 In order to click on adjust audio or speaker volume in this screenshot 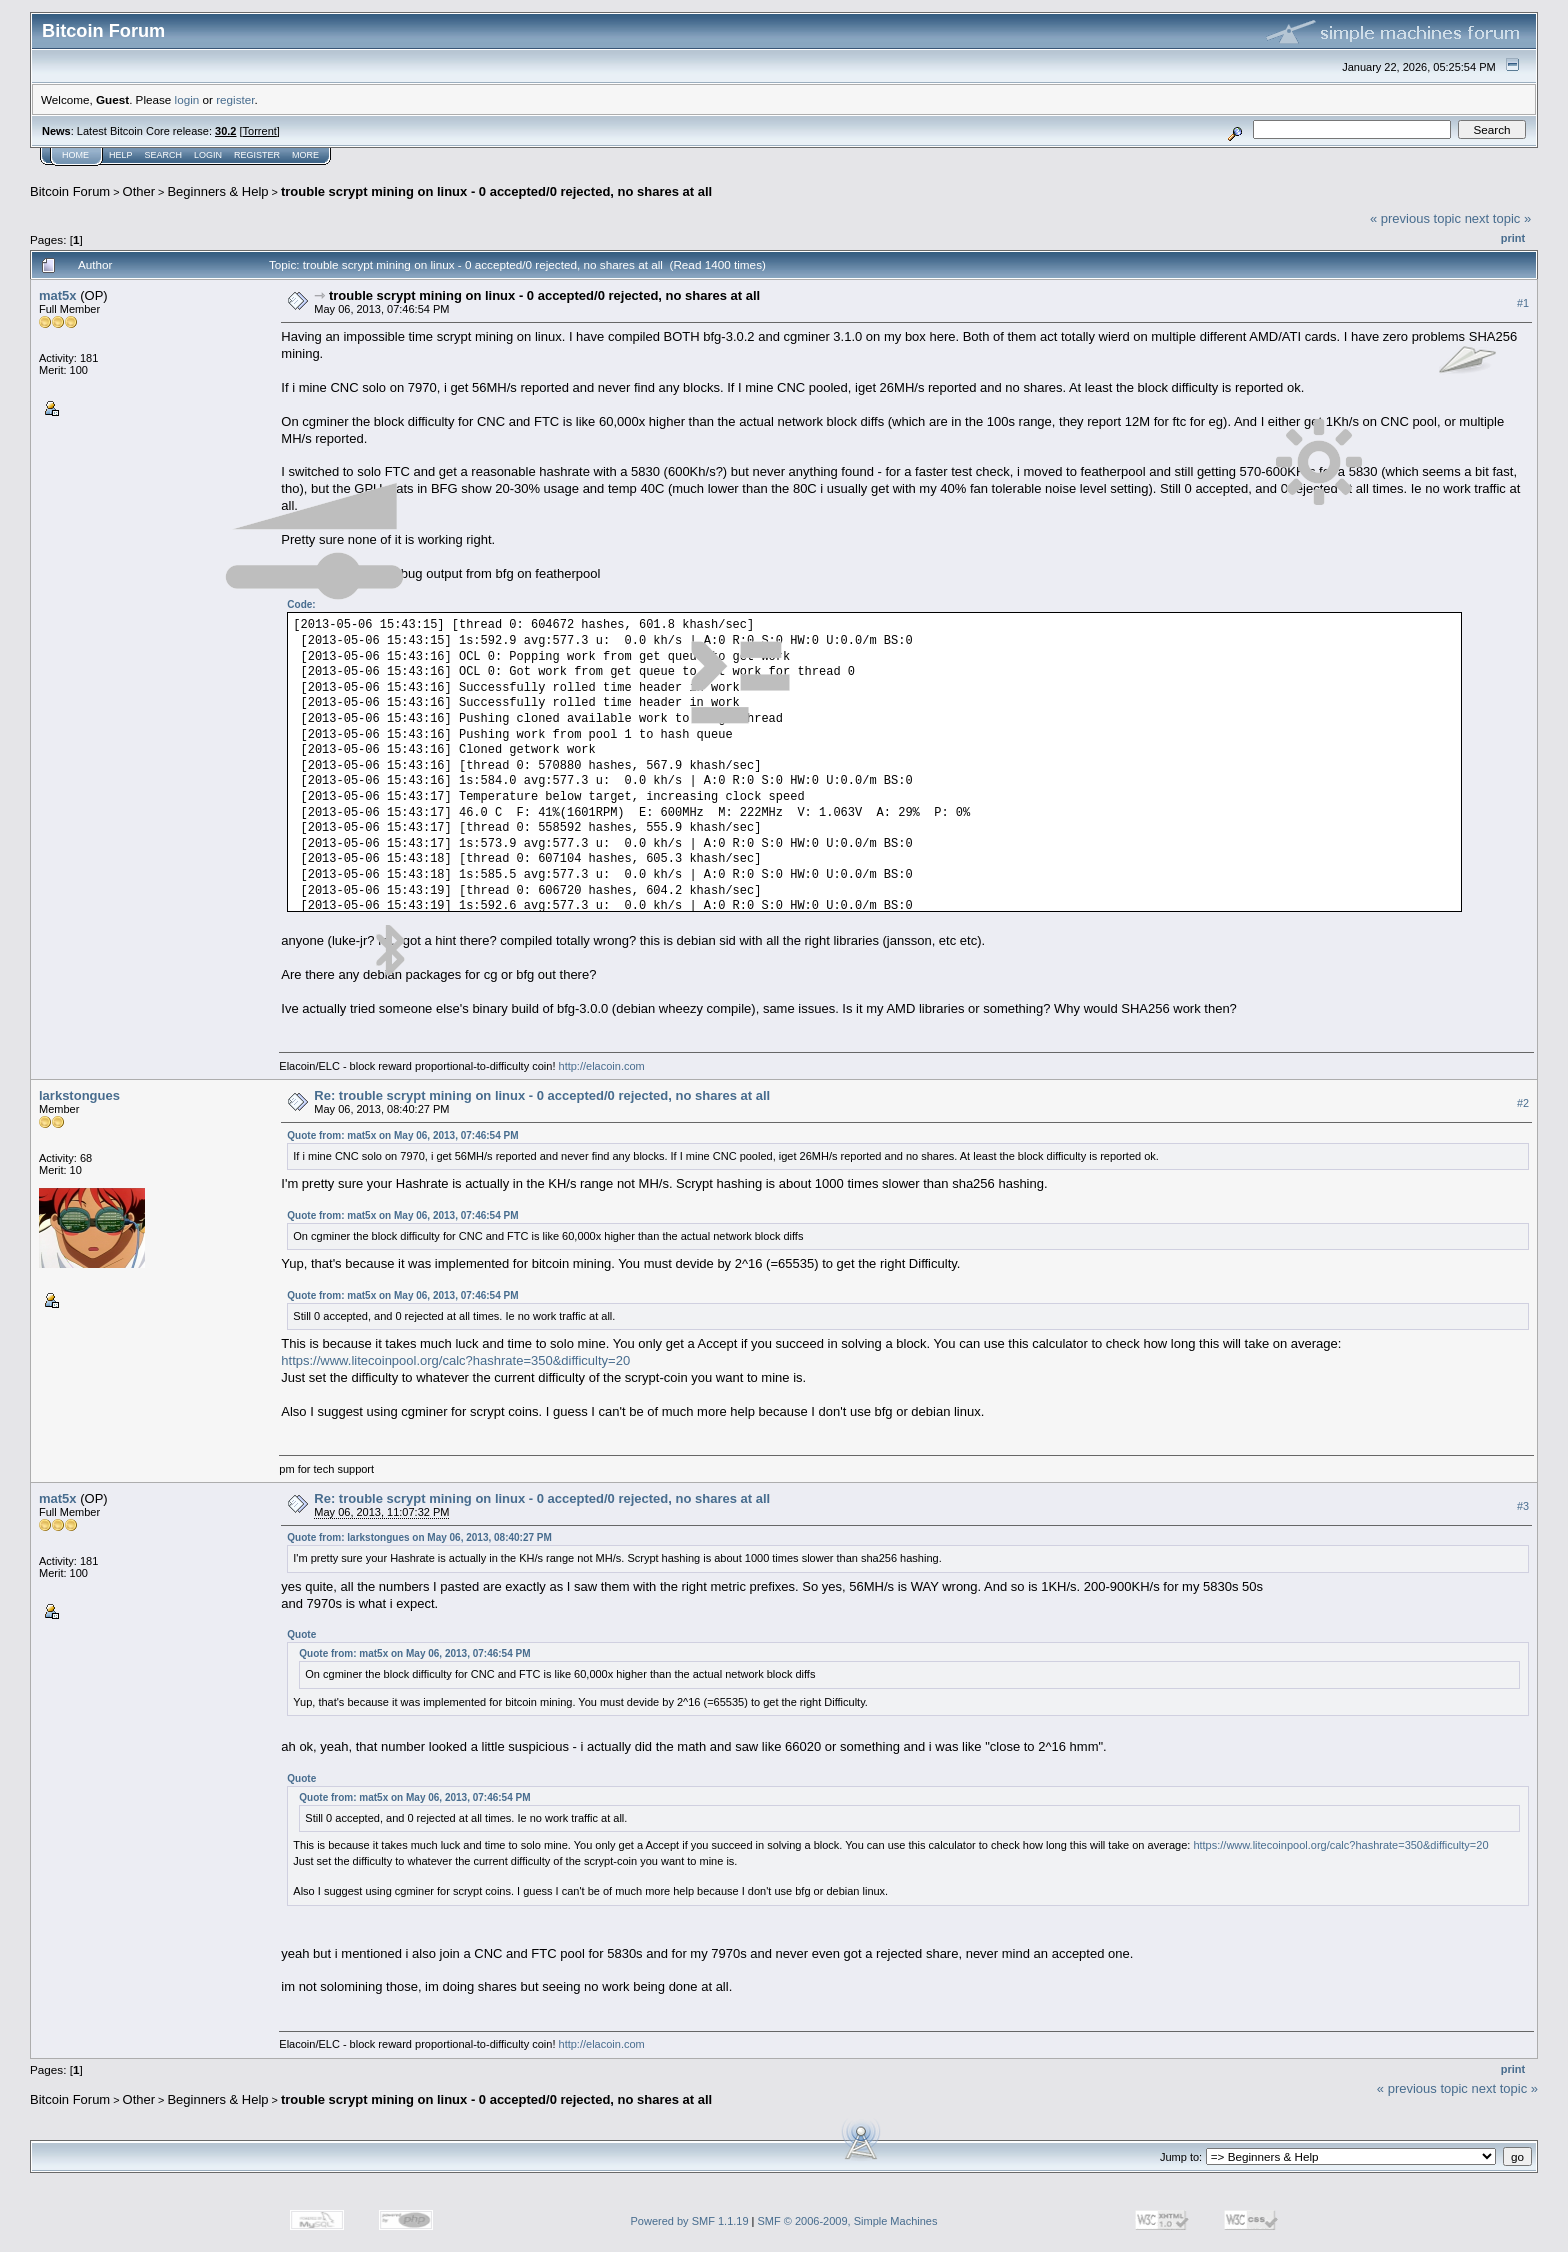, I will do `click(314, 541)`.